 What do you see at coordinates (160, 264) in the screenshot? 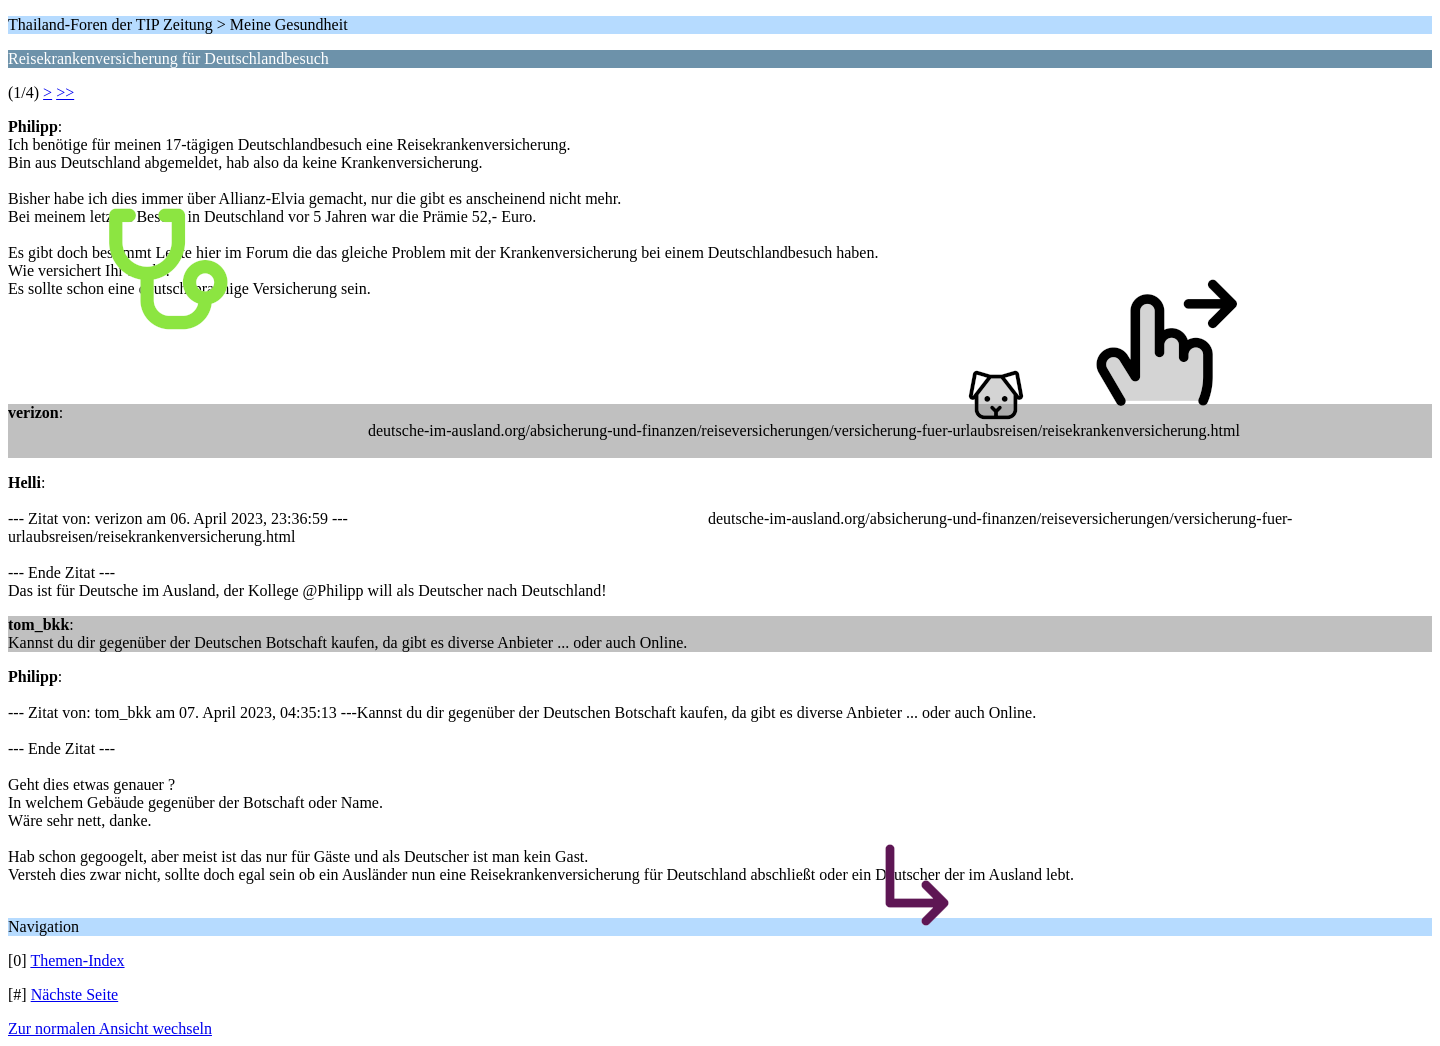
I see `access health or medical features` at bounding box center [160, 264].